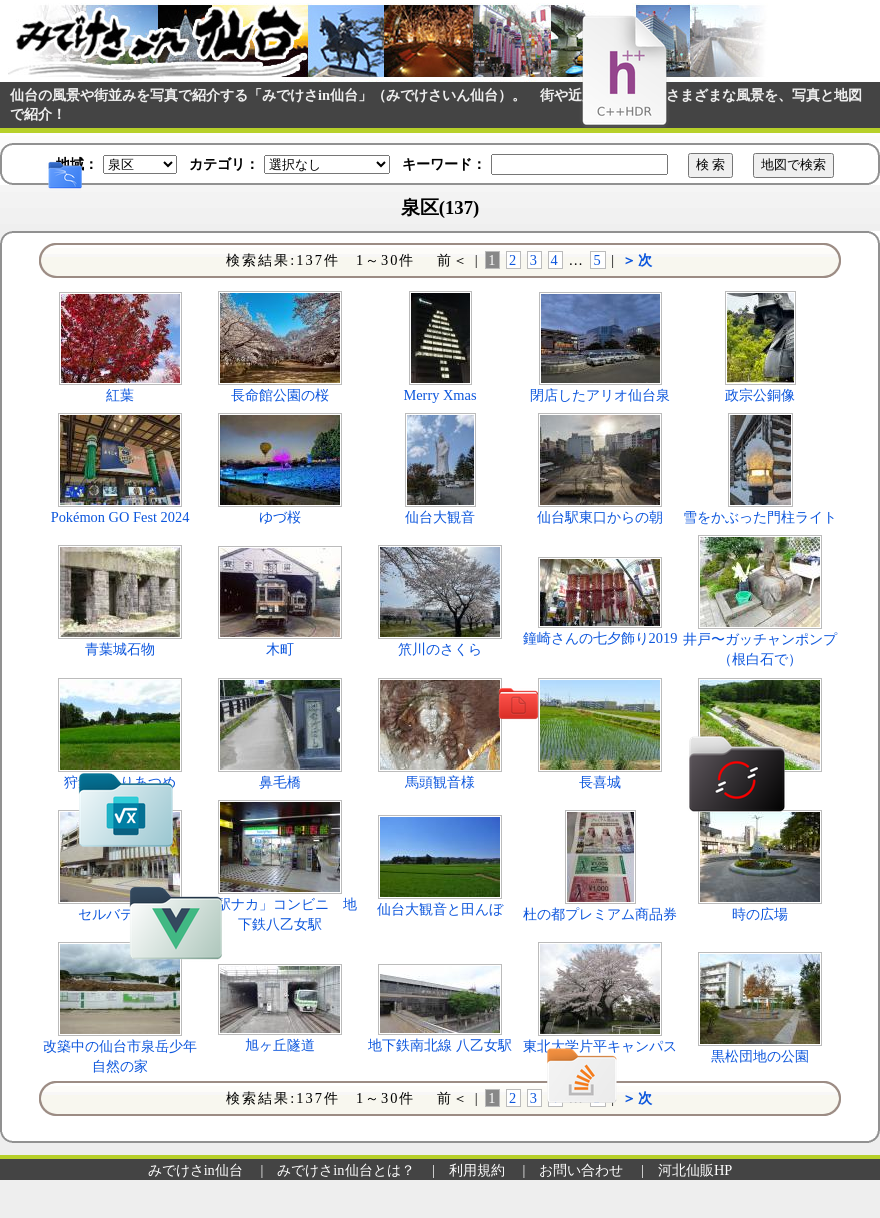  What do you see at coordinates (518, 703) in the screenshot?
I see `open your documents folder` at bounding box center [518, 703].